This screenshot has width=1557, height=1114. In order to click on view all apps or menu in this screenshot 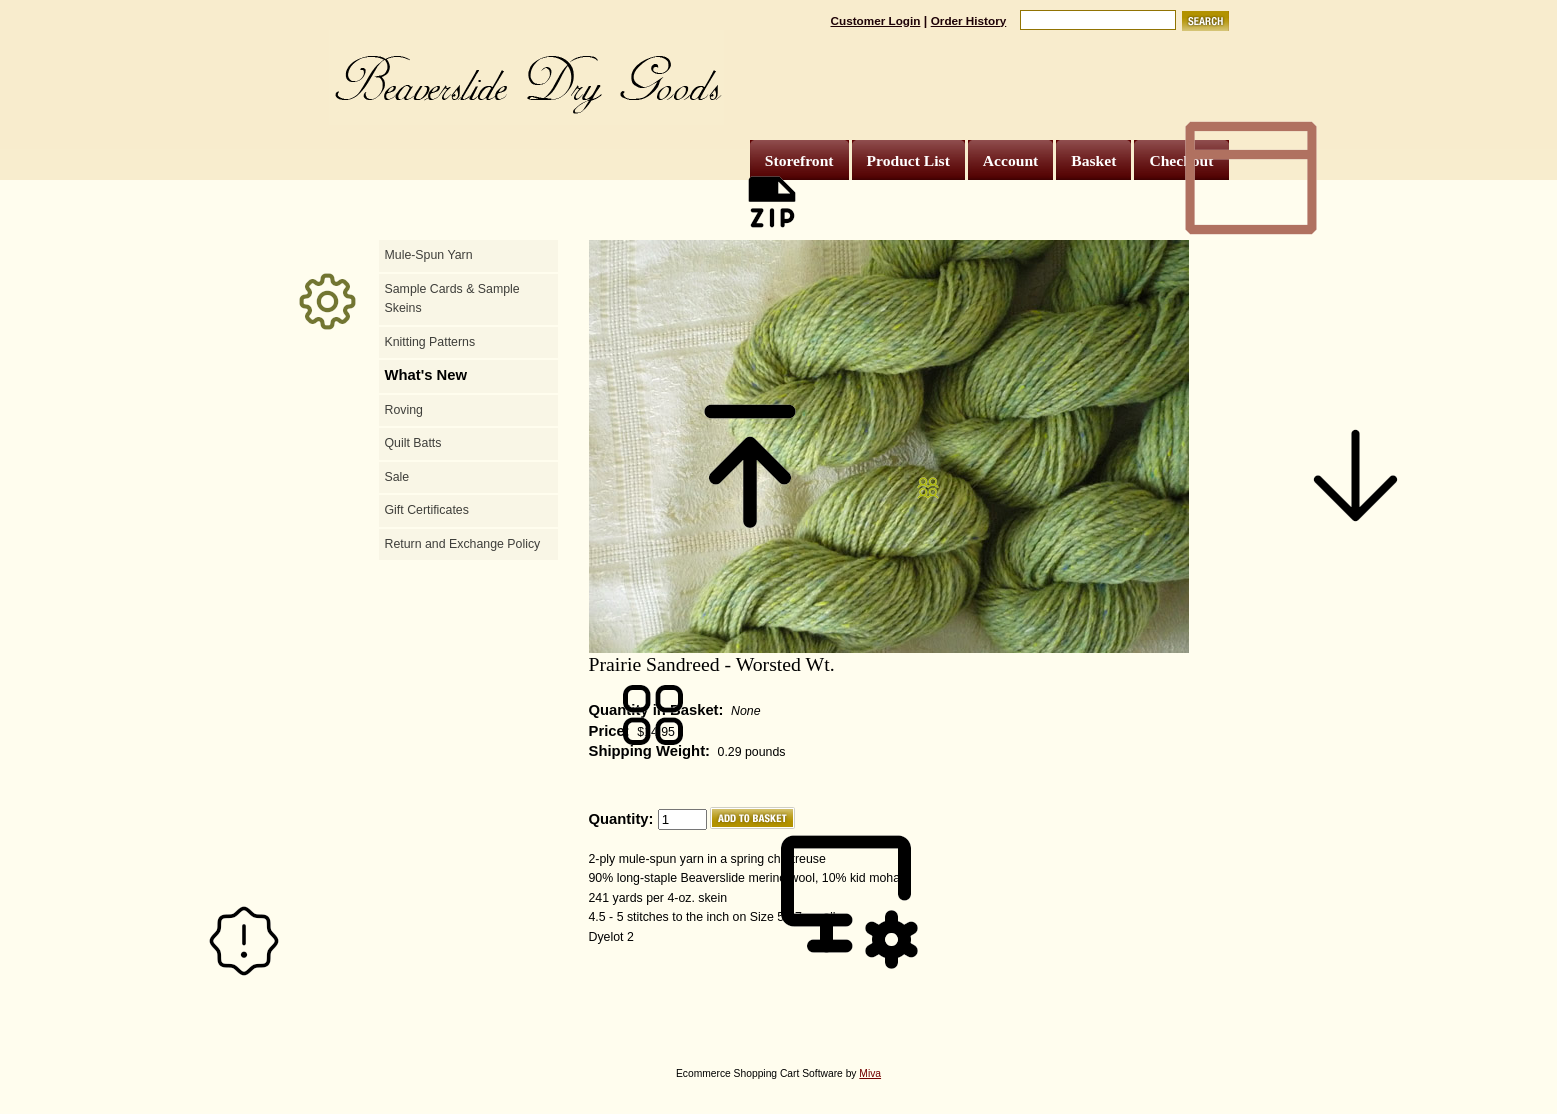, I will do `click(653, 715)`.